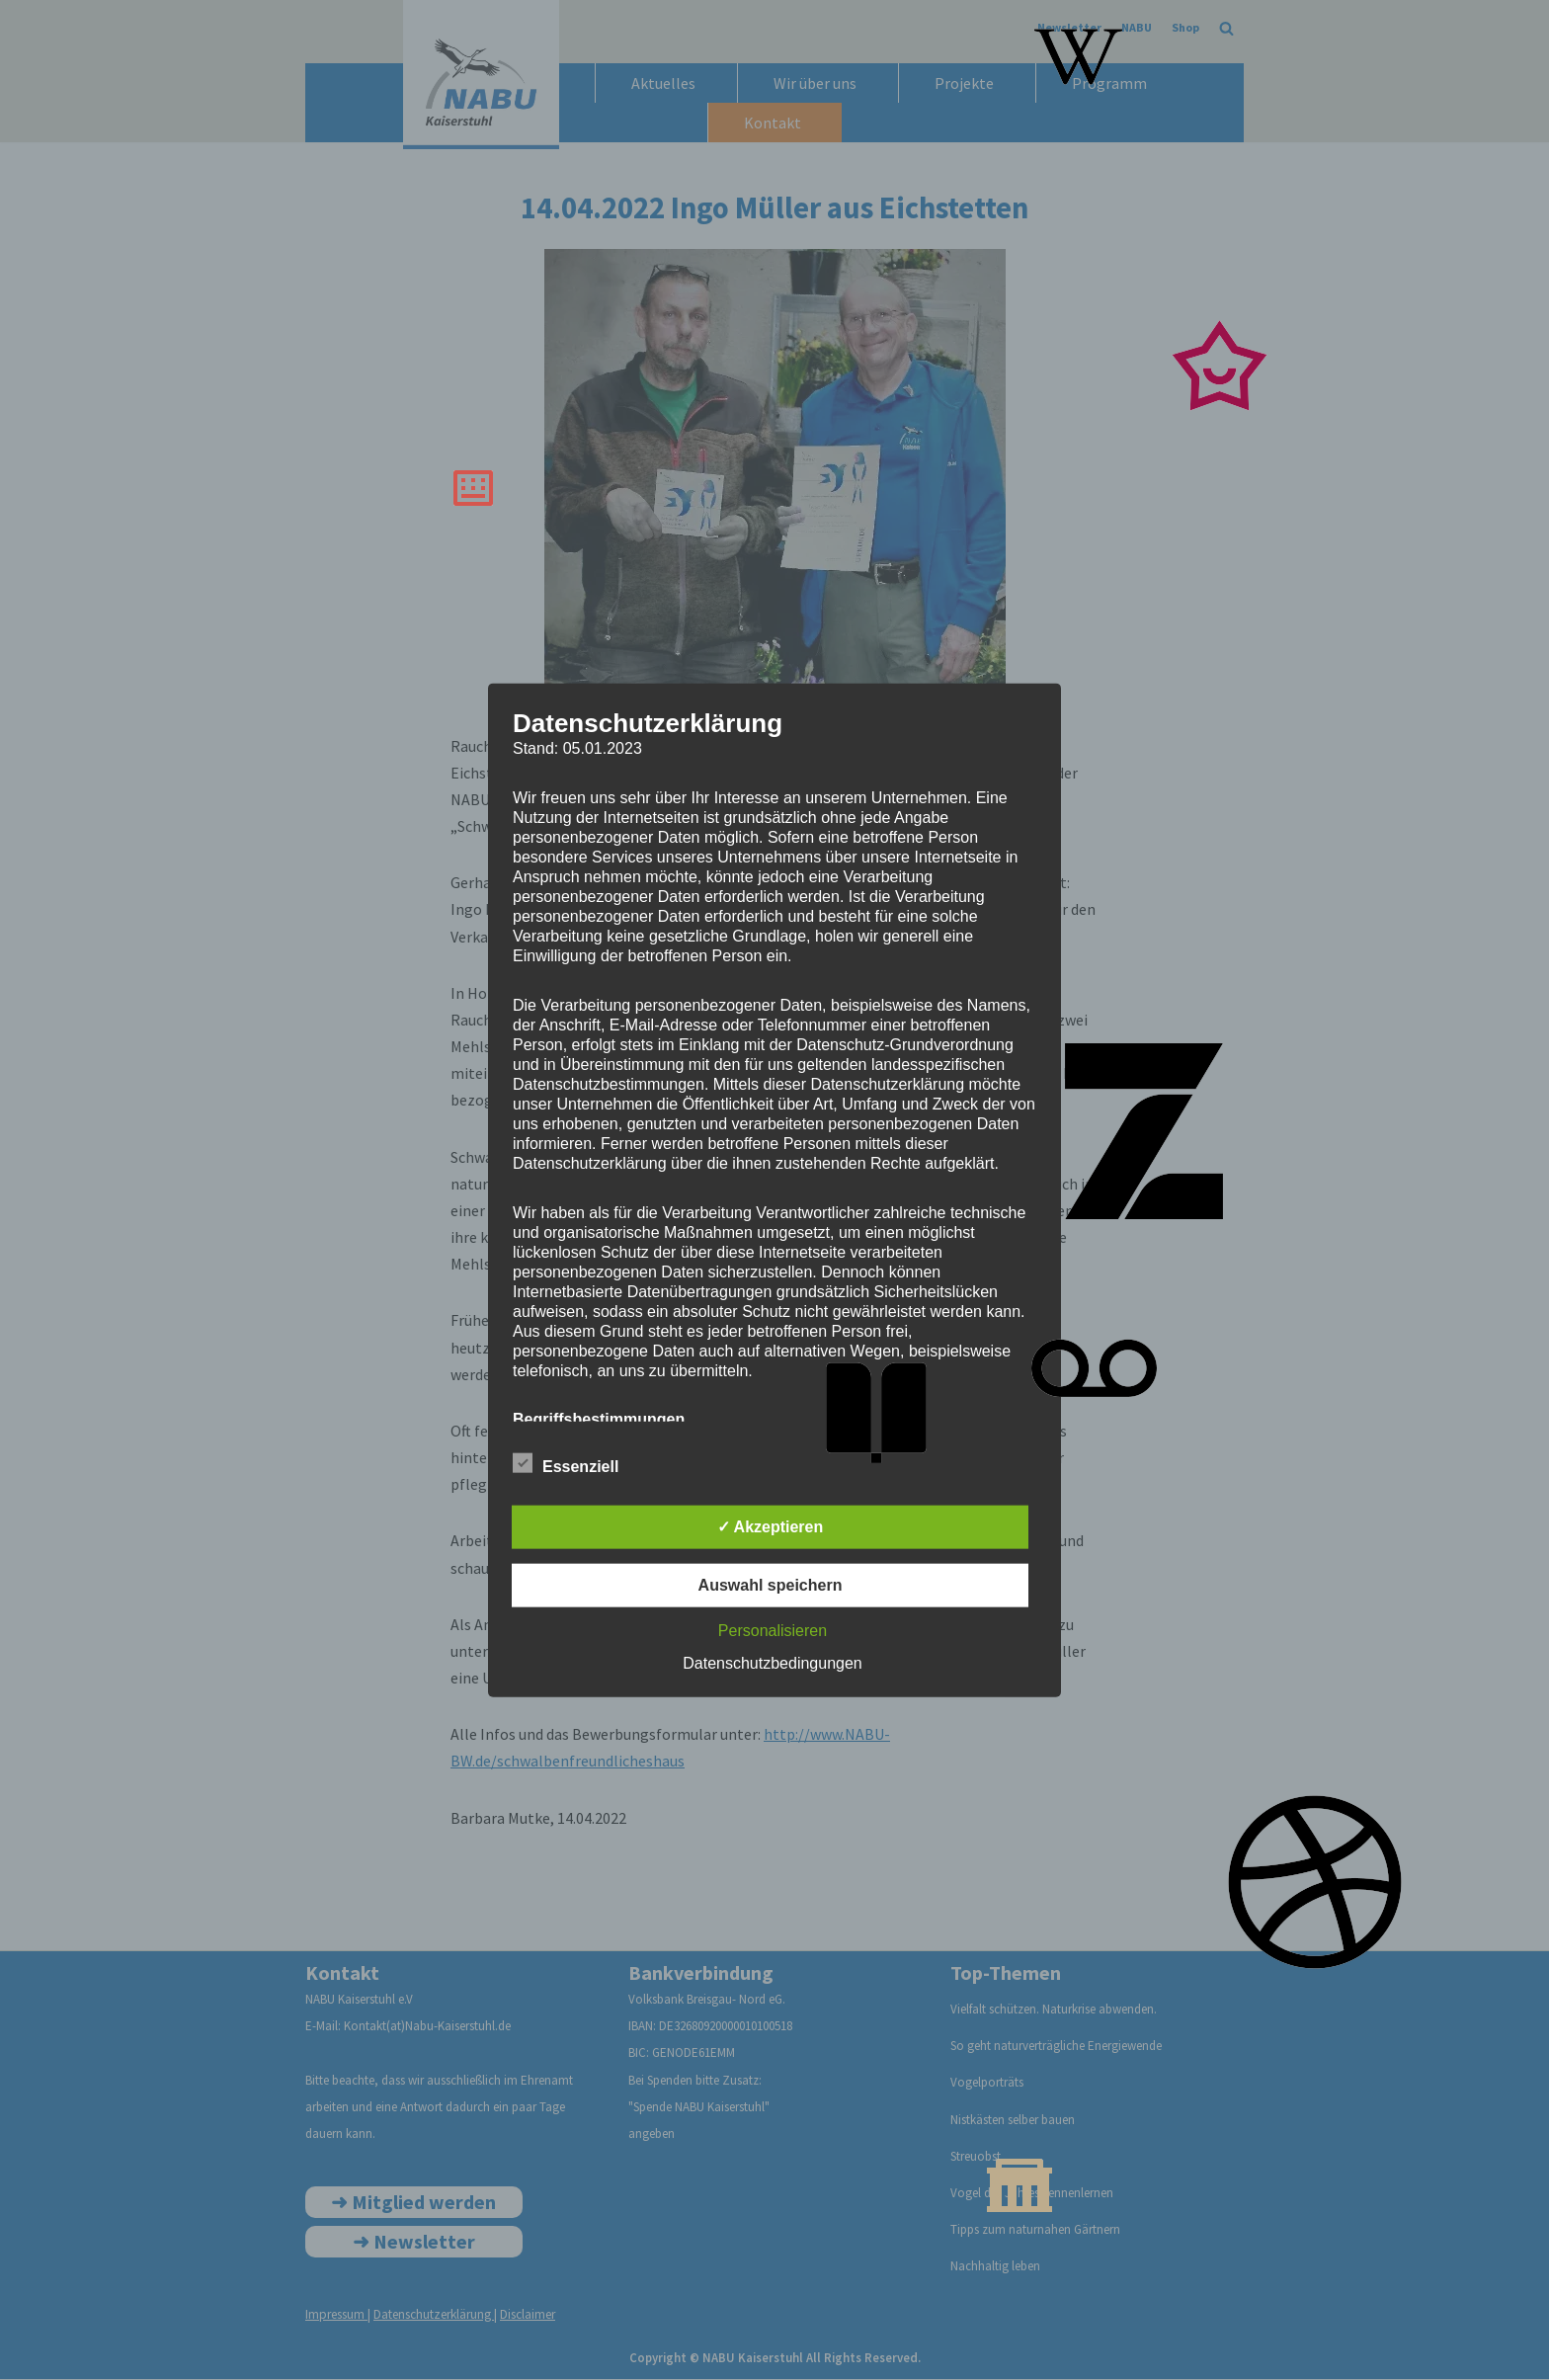 The width and height of the screenshot is (1549, 2380). What do you see at coordinates (1019, 2185) in the screenshot?
I see `access government services` at bounding box center [1019, 2185].